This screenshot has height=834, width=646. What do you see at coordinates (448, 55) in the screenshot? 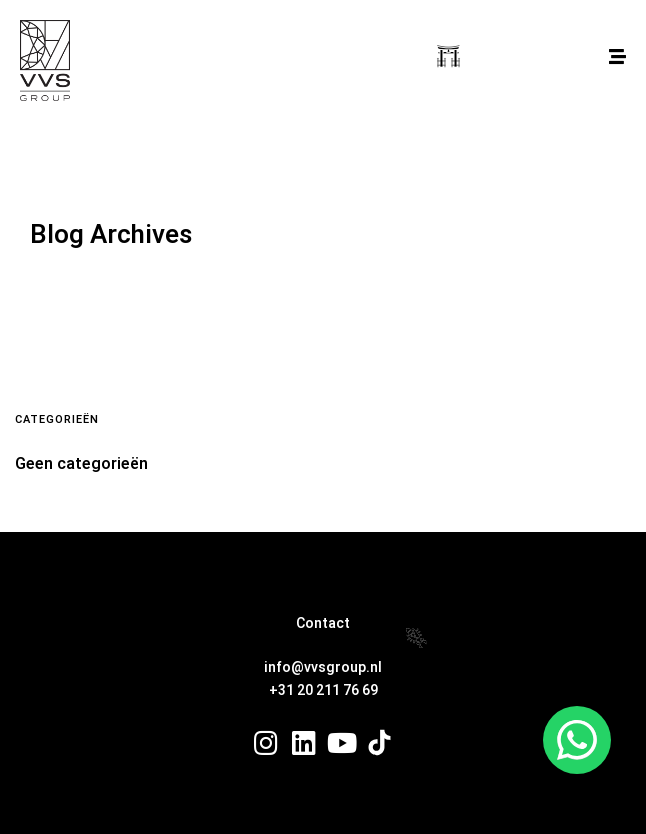
I see `access japanese cultural or religious content` at bounding box center [448, 55].